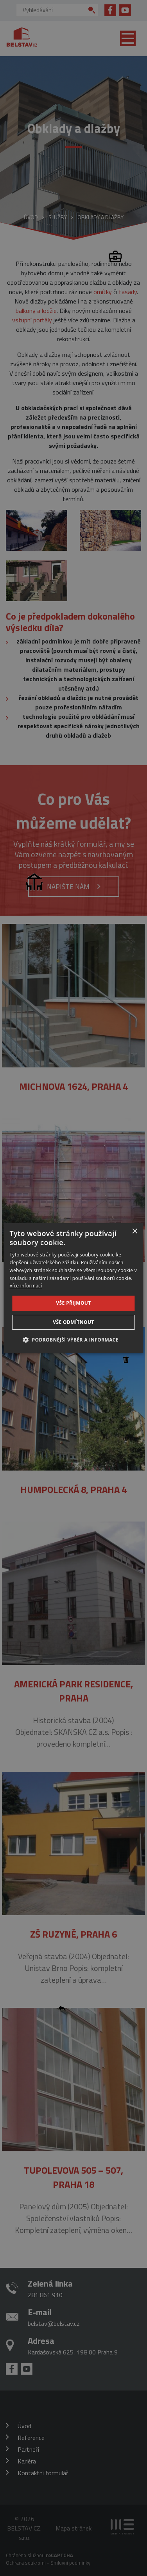 The height and width of the screenshot is (2576, 147). I want to click on access work or business-related features, so click(115, 256).